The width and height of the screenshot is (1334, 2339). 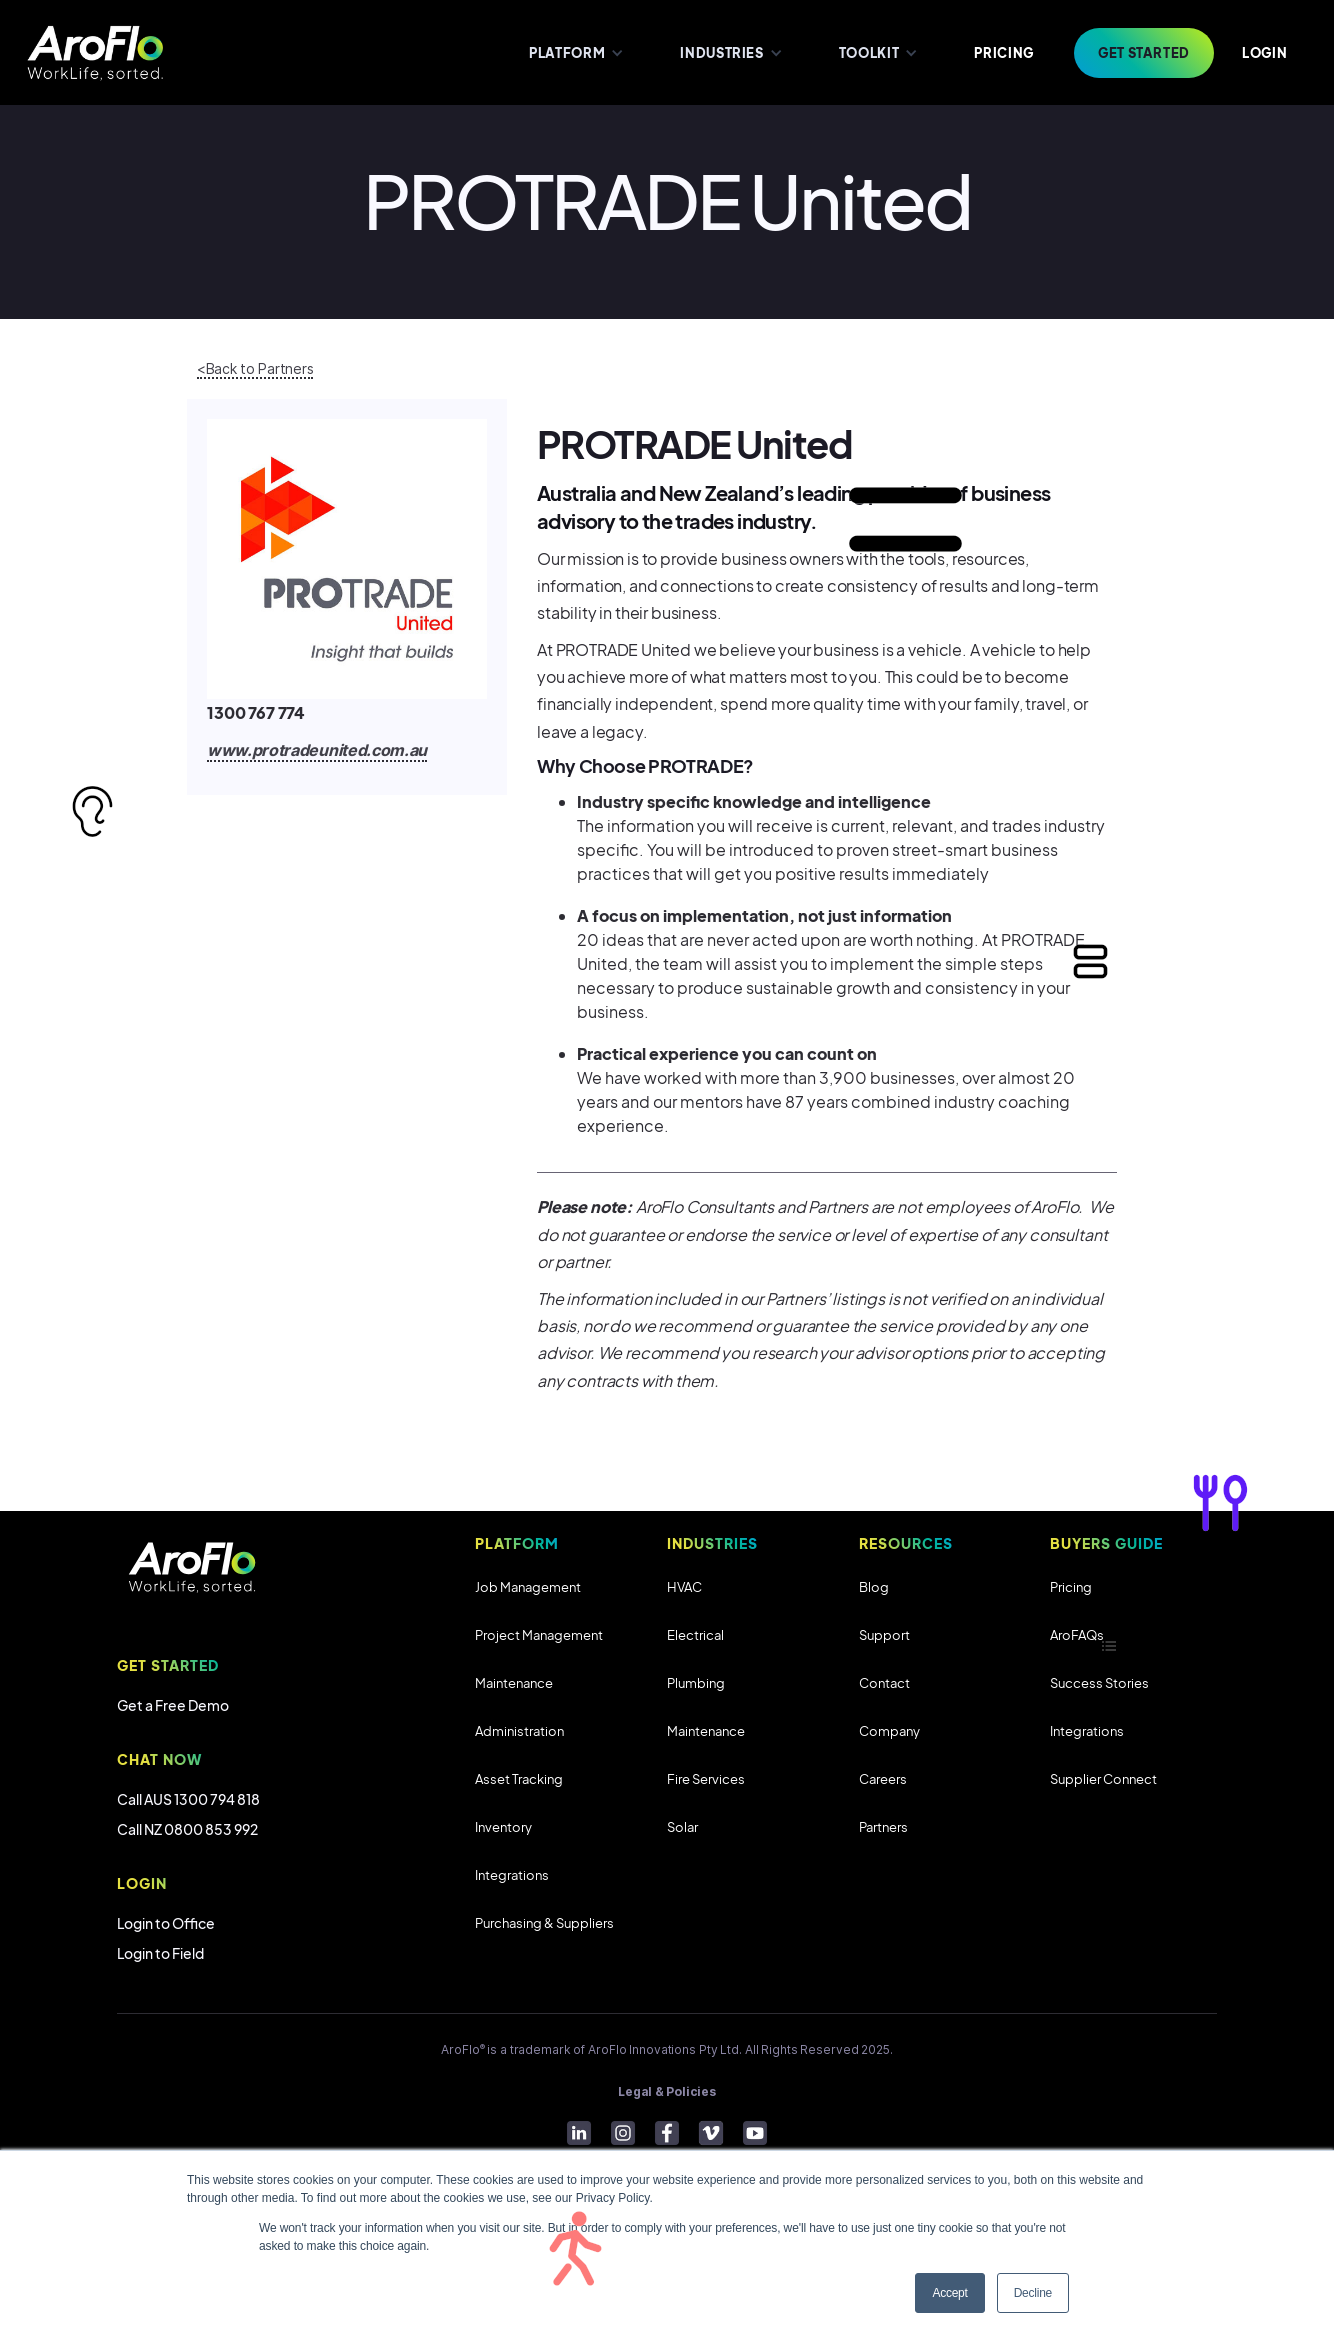 I want to click on view items in list format, so click(x=1109, y=1646).